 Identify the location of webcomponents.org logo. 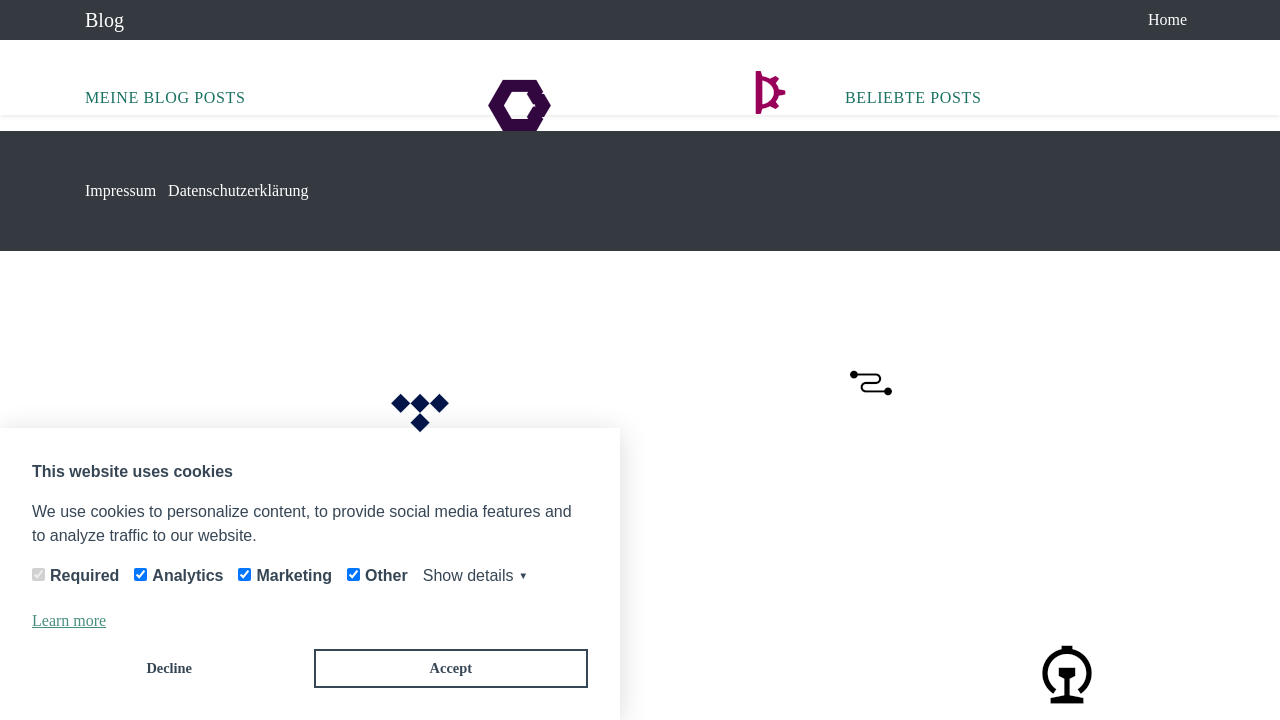
(519, 105).